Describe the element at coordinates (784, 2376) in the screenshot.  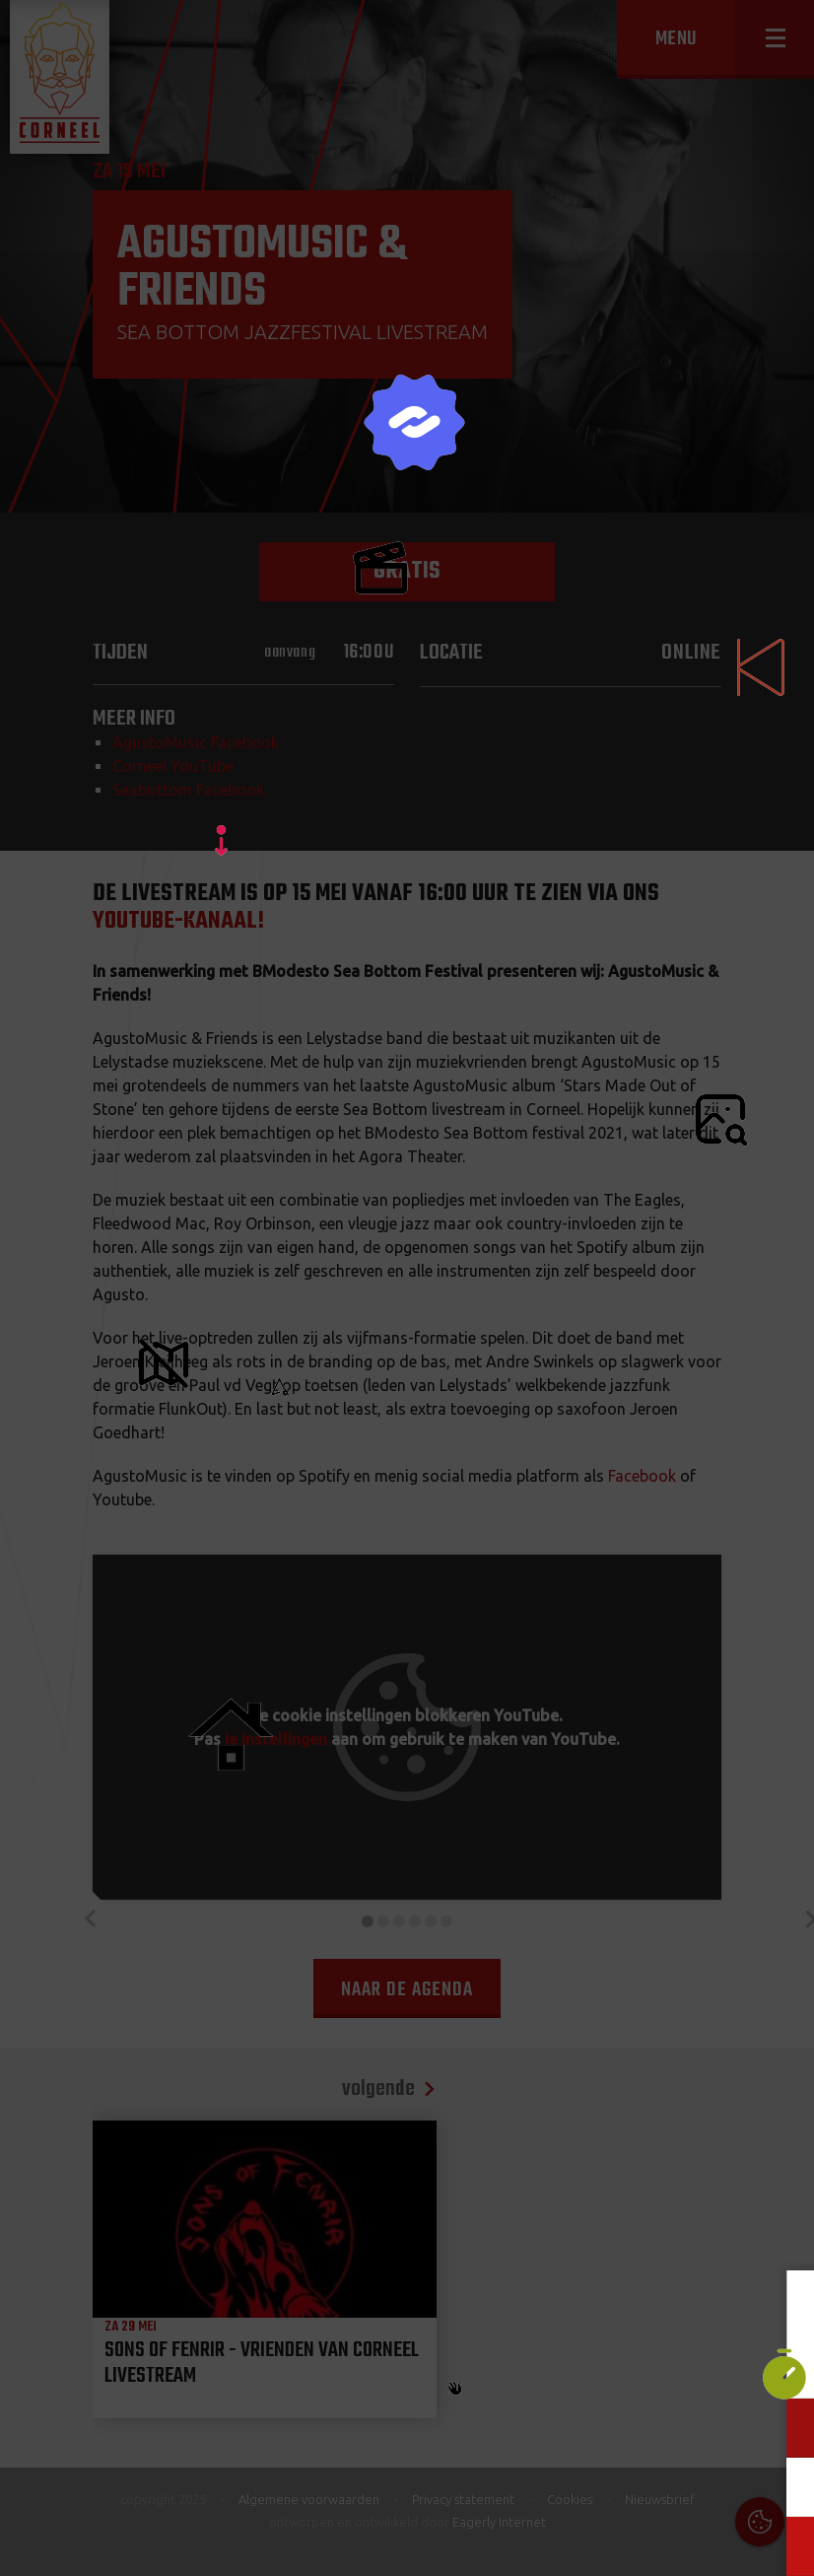
I see `set a countdown timer` at that location.